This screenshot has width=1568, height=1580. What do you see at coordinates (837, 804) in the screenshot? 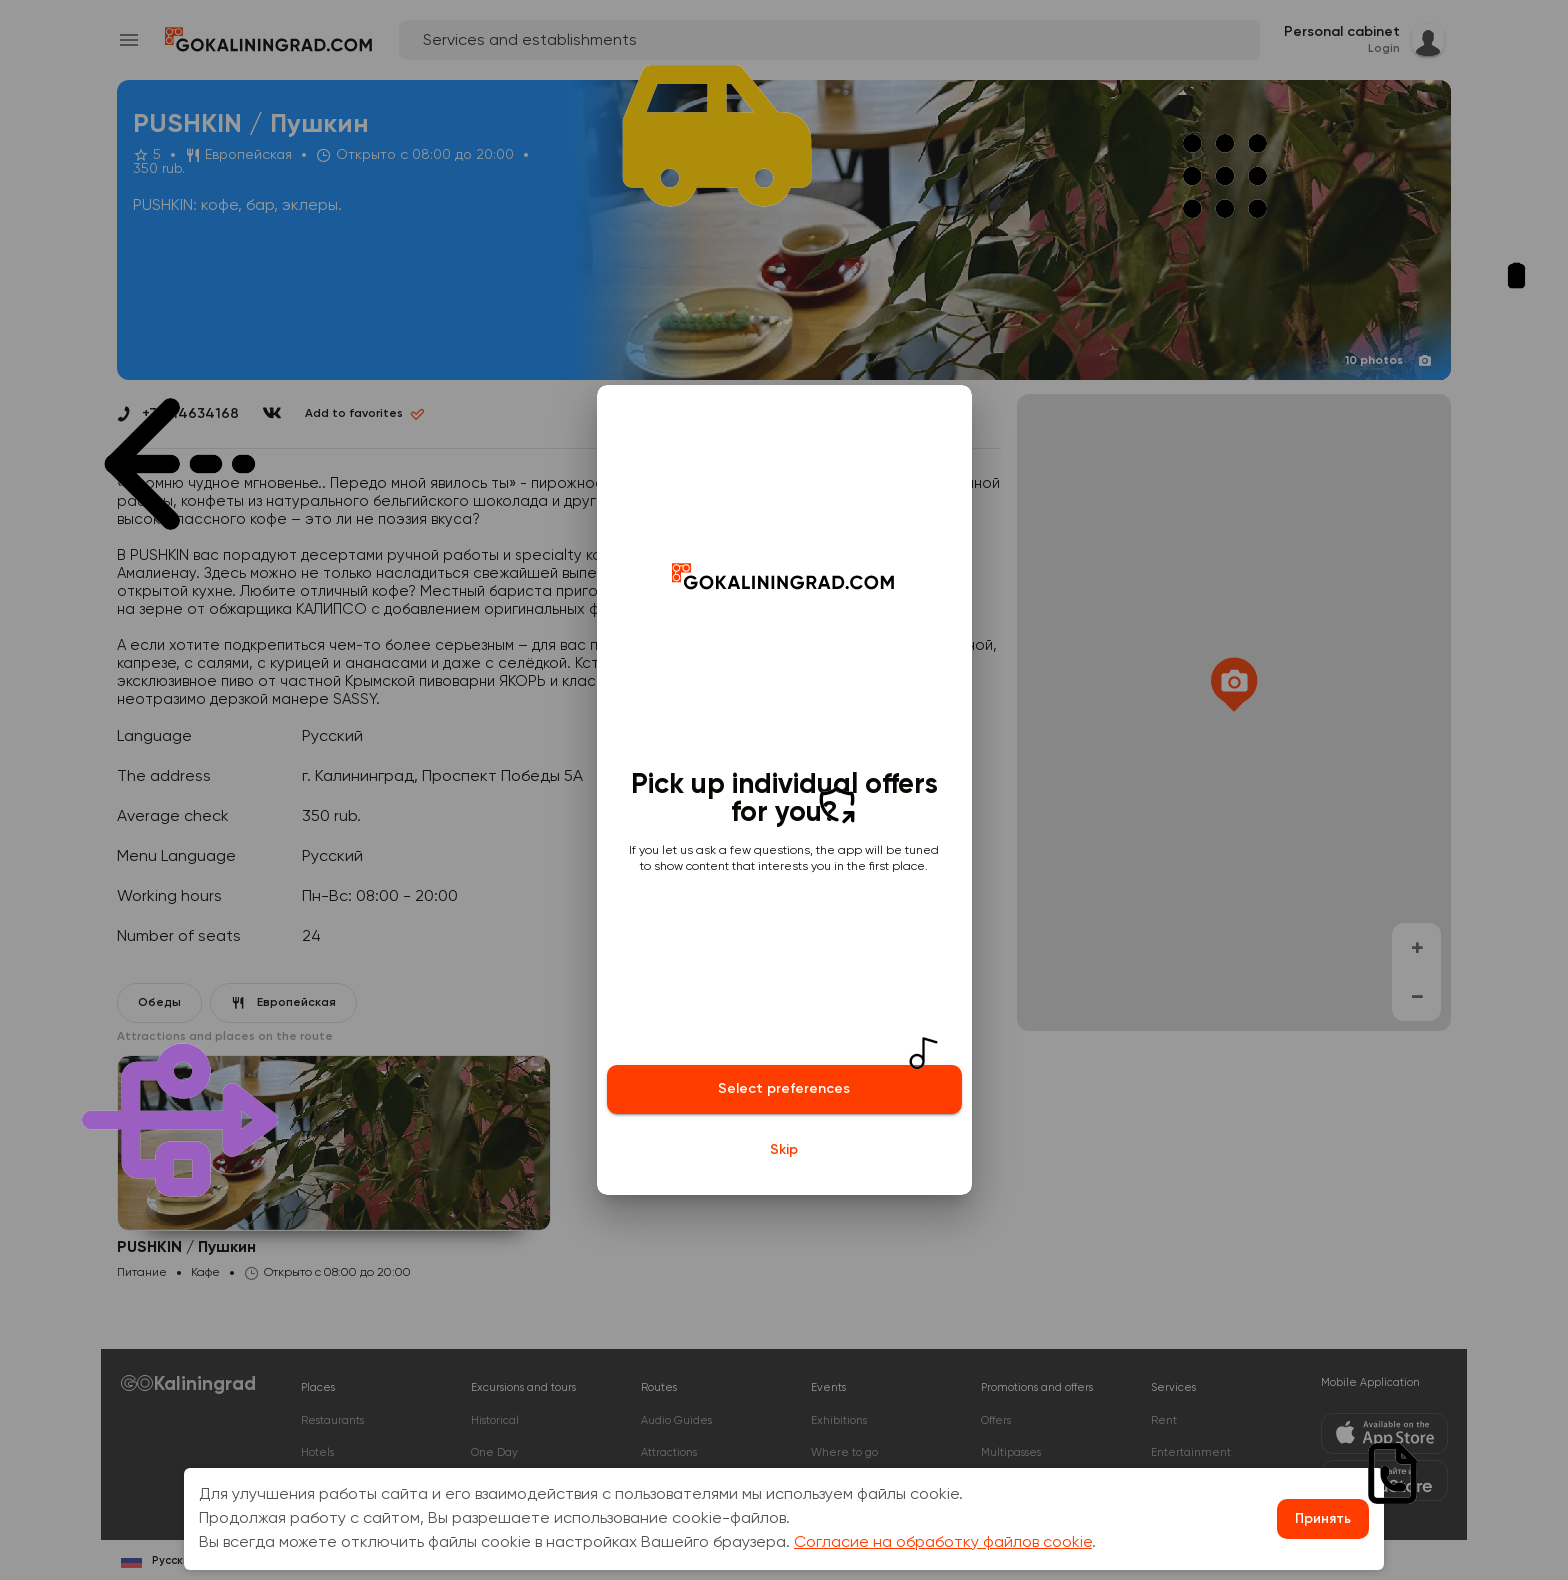
I see `share security settings or permissions` at bounding box center [837, 804].